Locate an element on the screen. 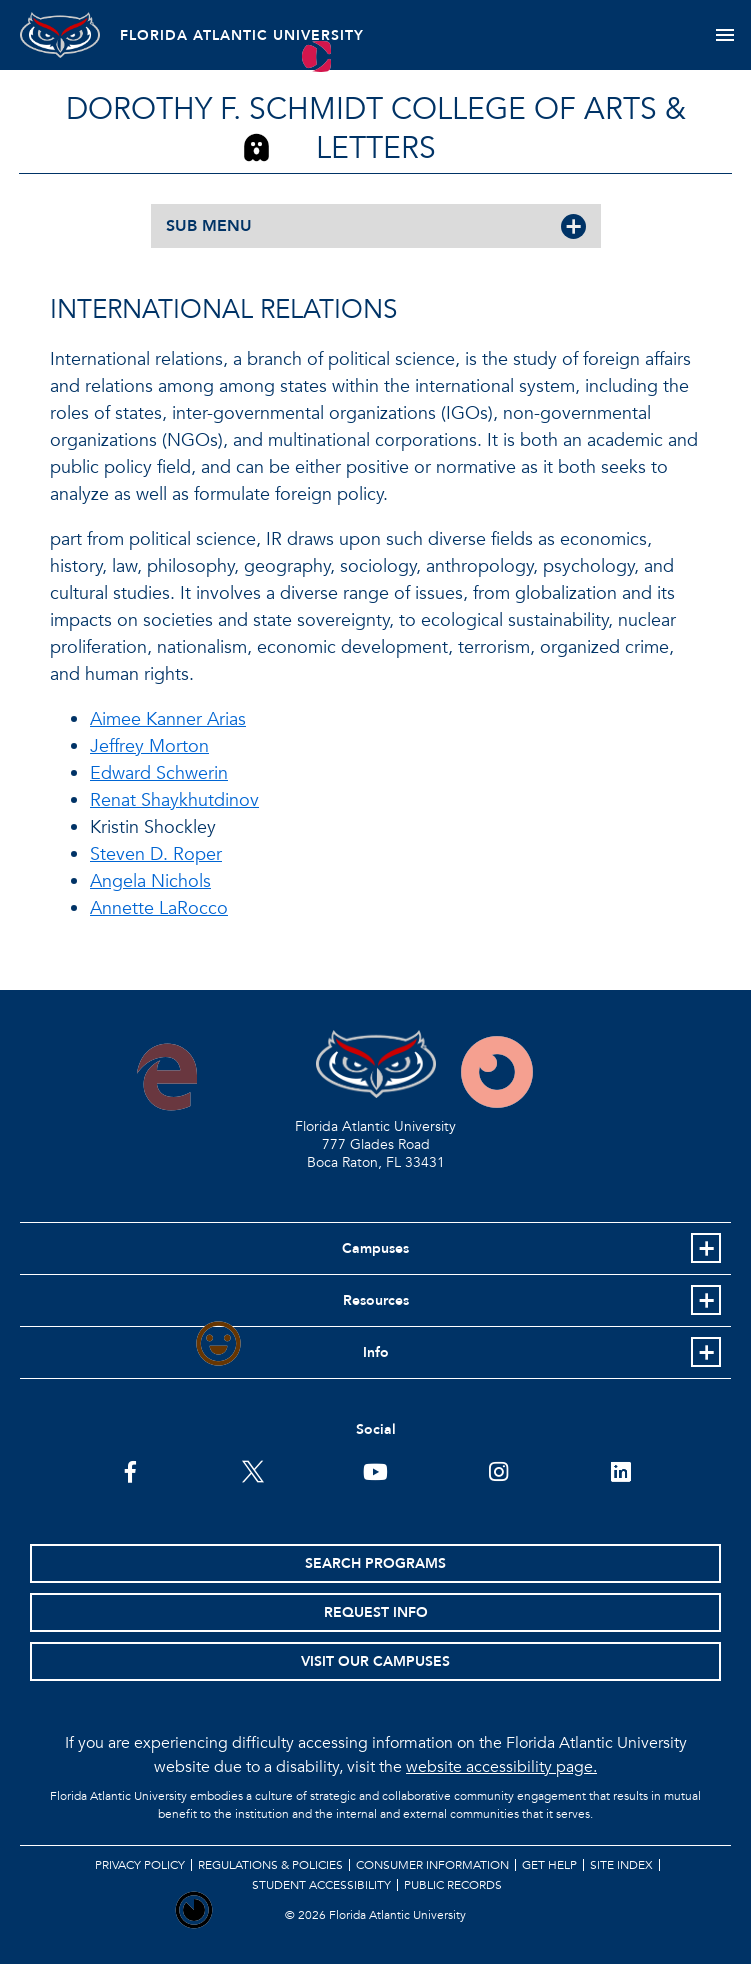  conekta payment platform logo is located at coordinates (316, 56).